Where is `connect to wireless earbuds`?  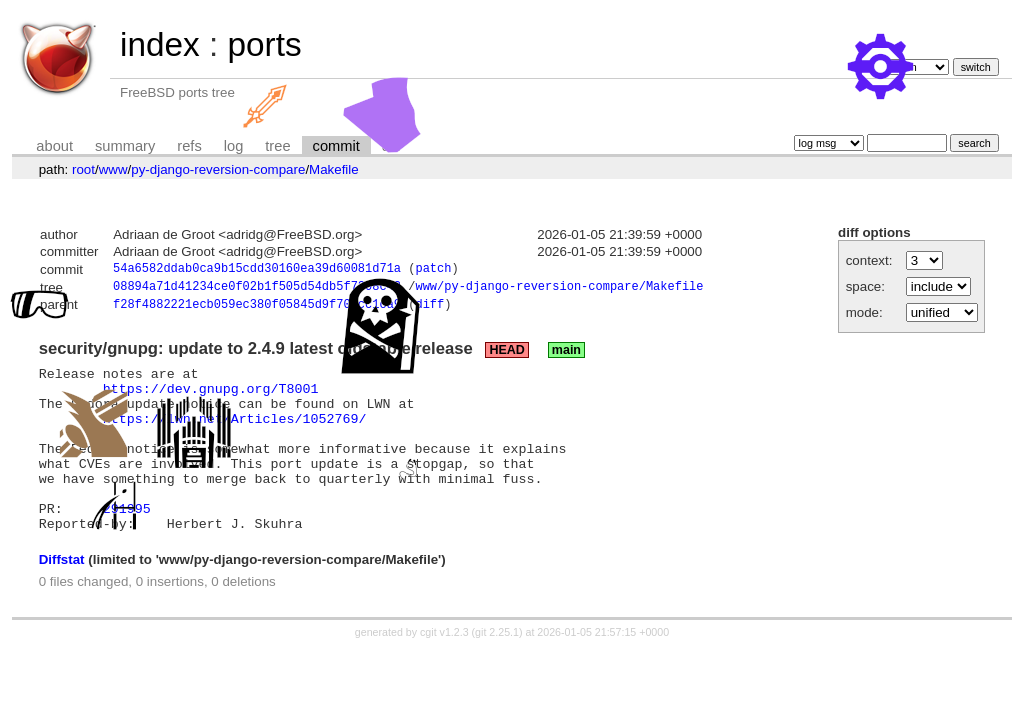
connect to wireless earbuds is located at coordinates (408, 468).